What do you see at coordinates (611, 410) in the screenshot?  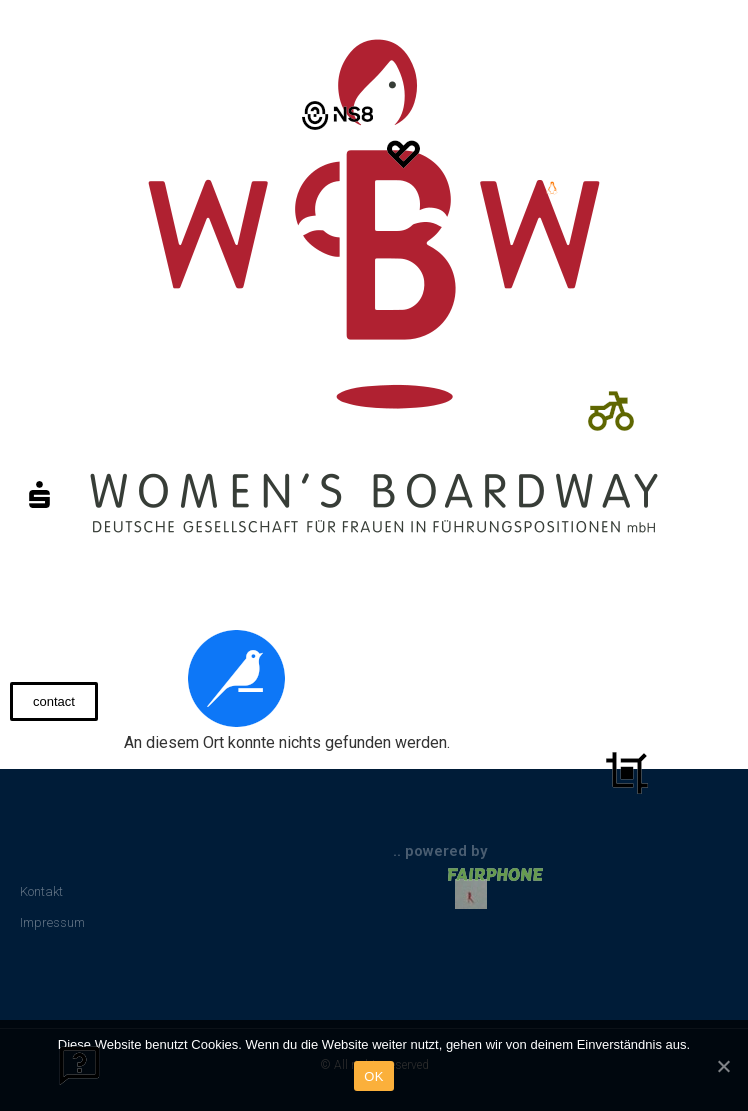 I see `select motorcycle as transportation mode` at bounding box center [611, 410].